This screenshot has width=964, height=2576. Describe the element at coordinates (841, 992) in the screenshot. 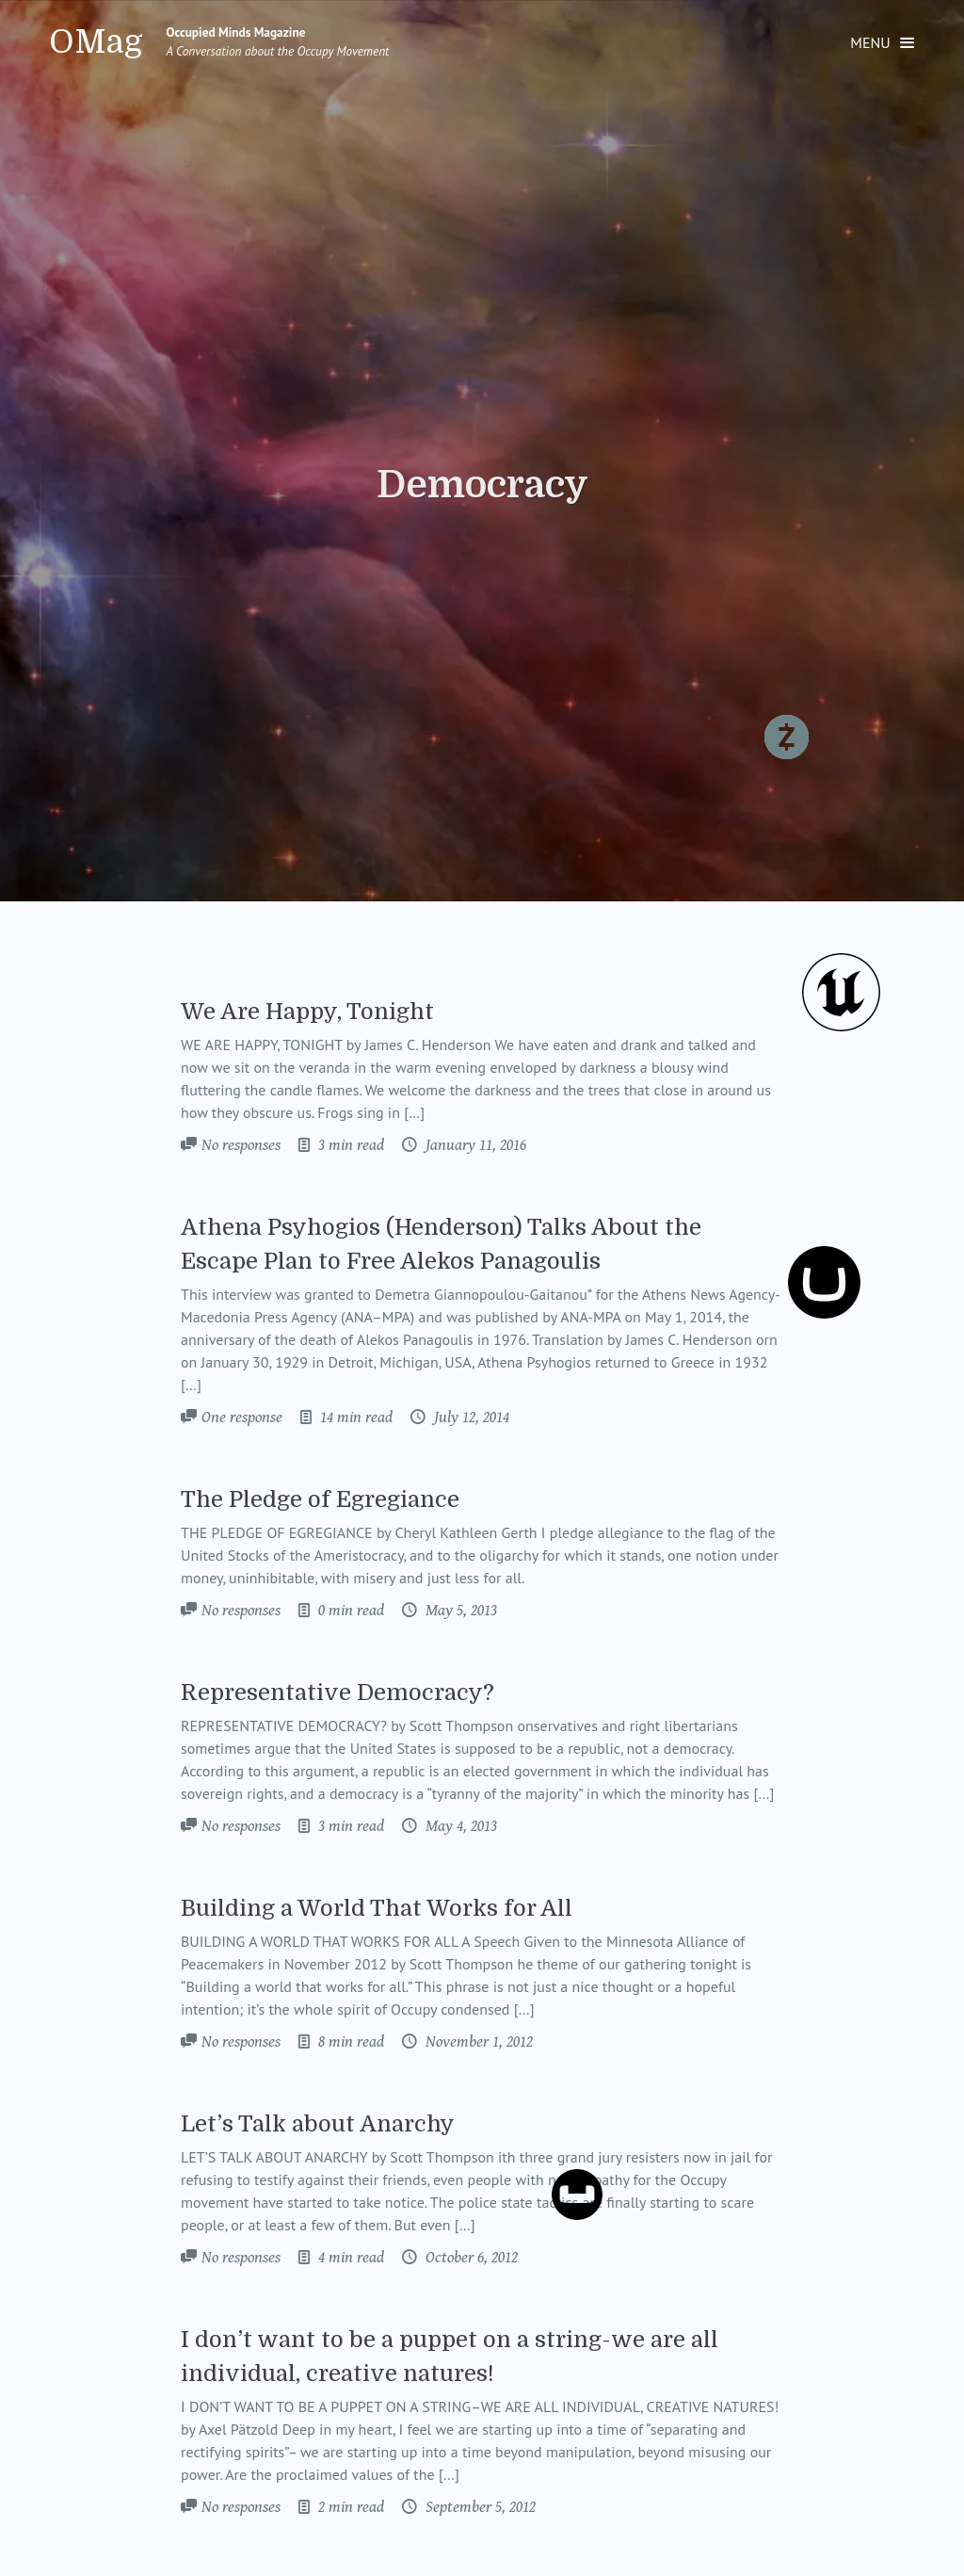

I see `unreal engine logo` at that location.